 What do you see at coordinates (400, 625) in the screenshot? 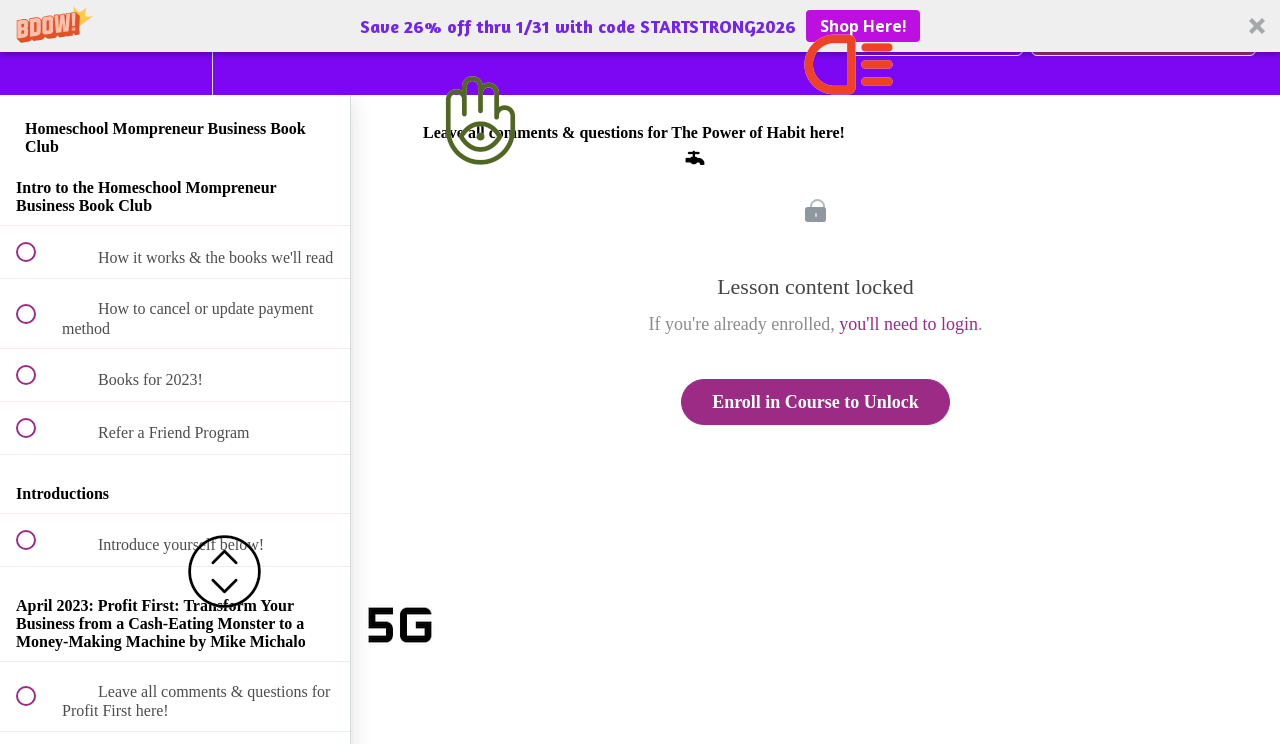
I see `indicates 5G network connectivity` at bounding box center [400, 625].